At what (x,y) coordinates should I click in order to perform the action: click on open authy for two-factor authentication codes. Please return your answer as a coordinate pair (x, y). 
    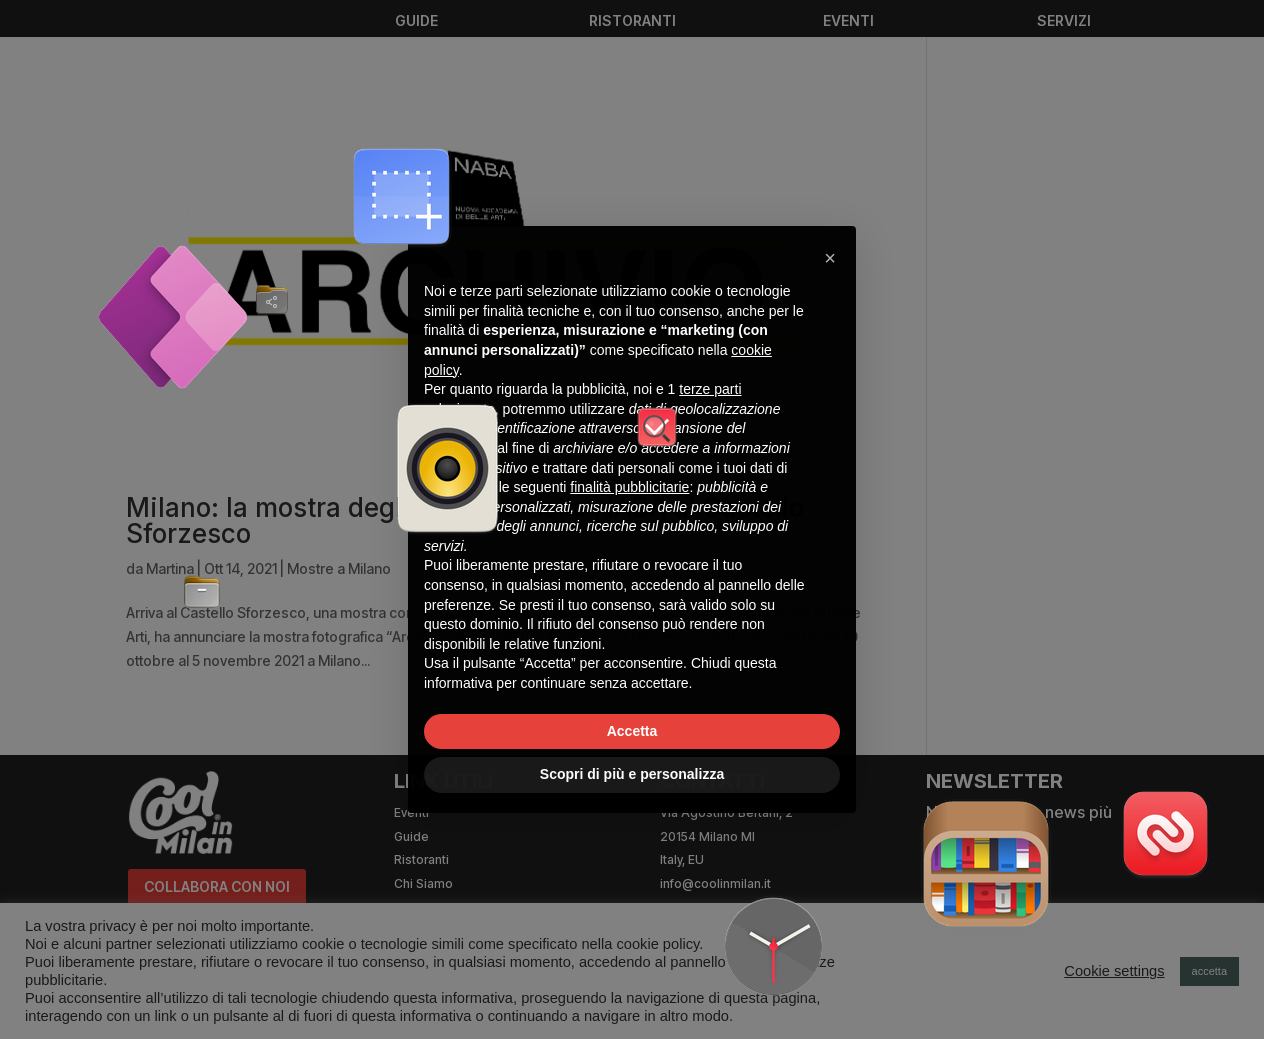
    Looking at the image, I should click on (1165, 833).